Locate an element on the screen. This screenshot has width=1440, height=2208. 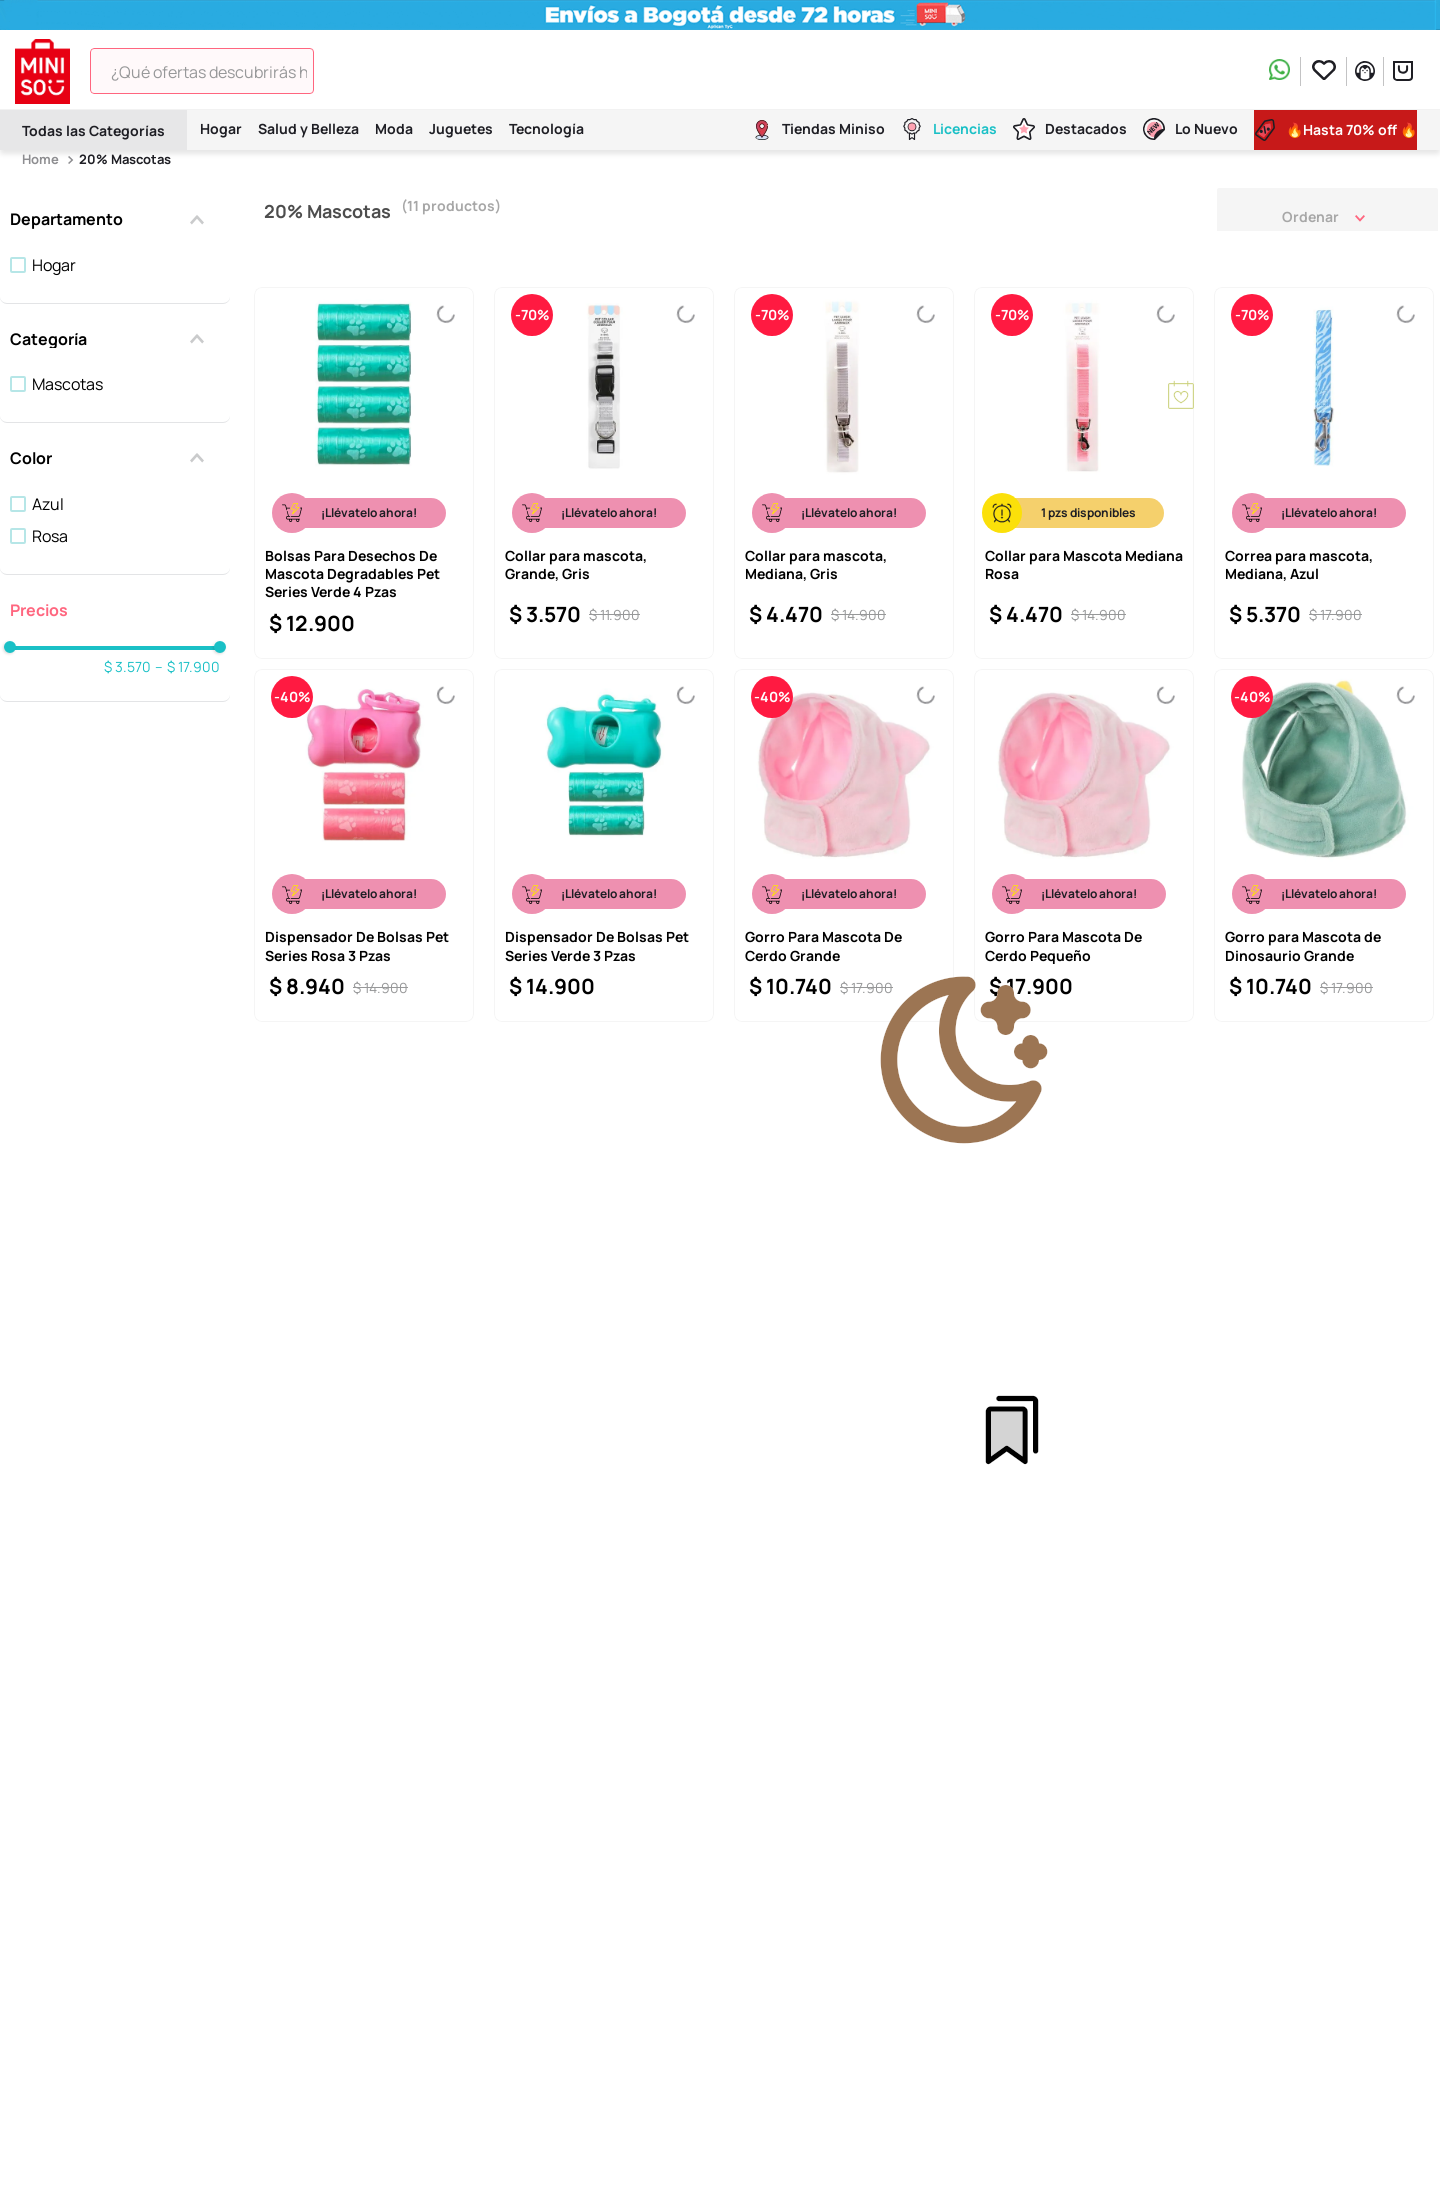
toggle dark mode or night theme is located at coordinates (964, 1060).